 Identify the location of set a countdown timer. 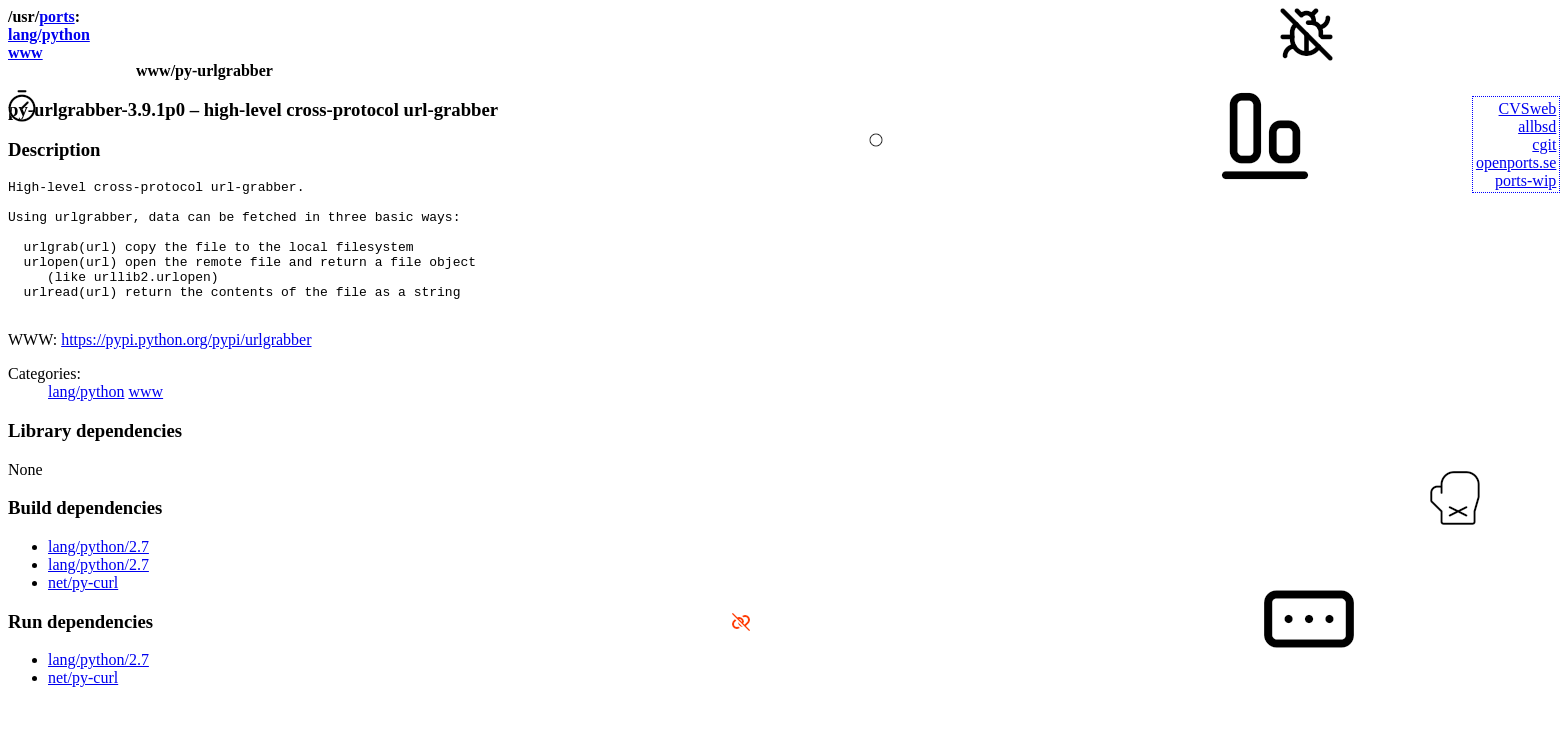
(22, 107).